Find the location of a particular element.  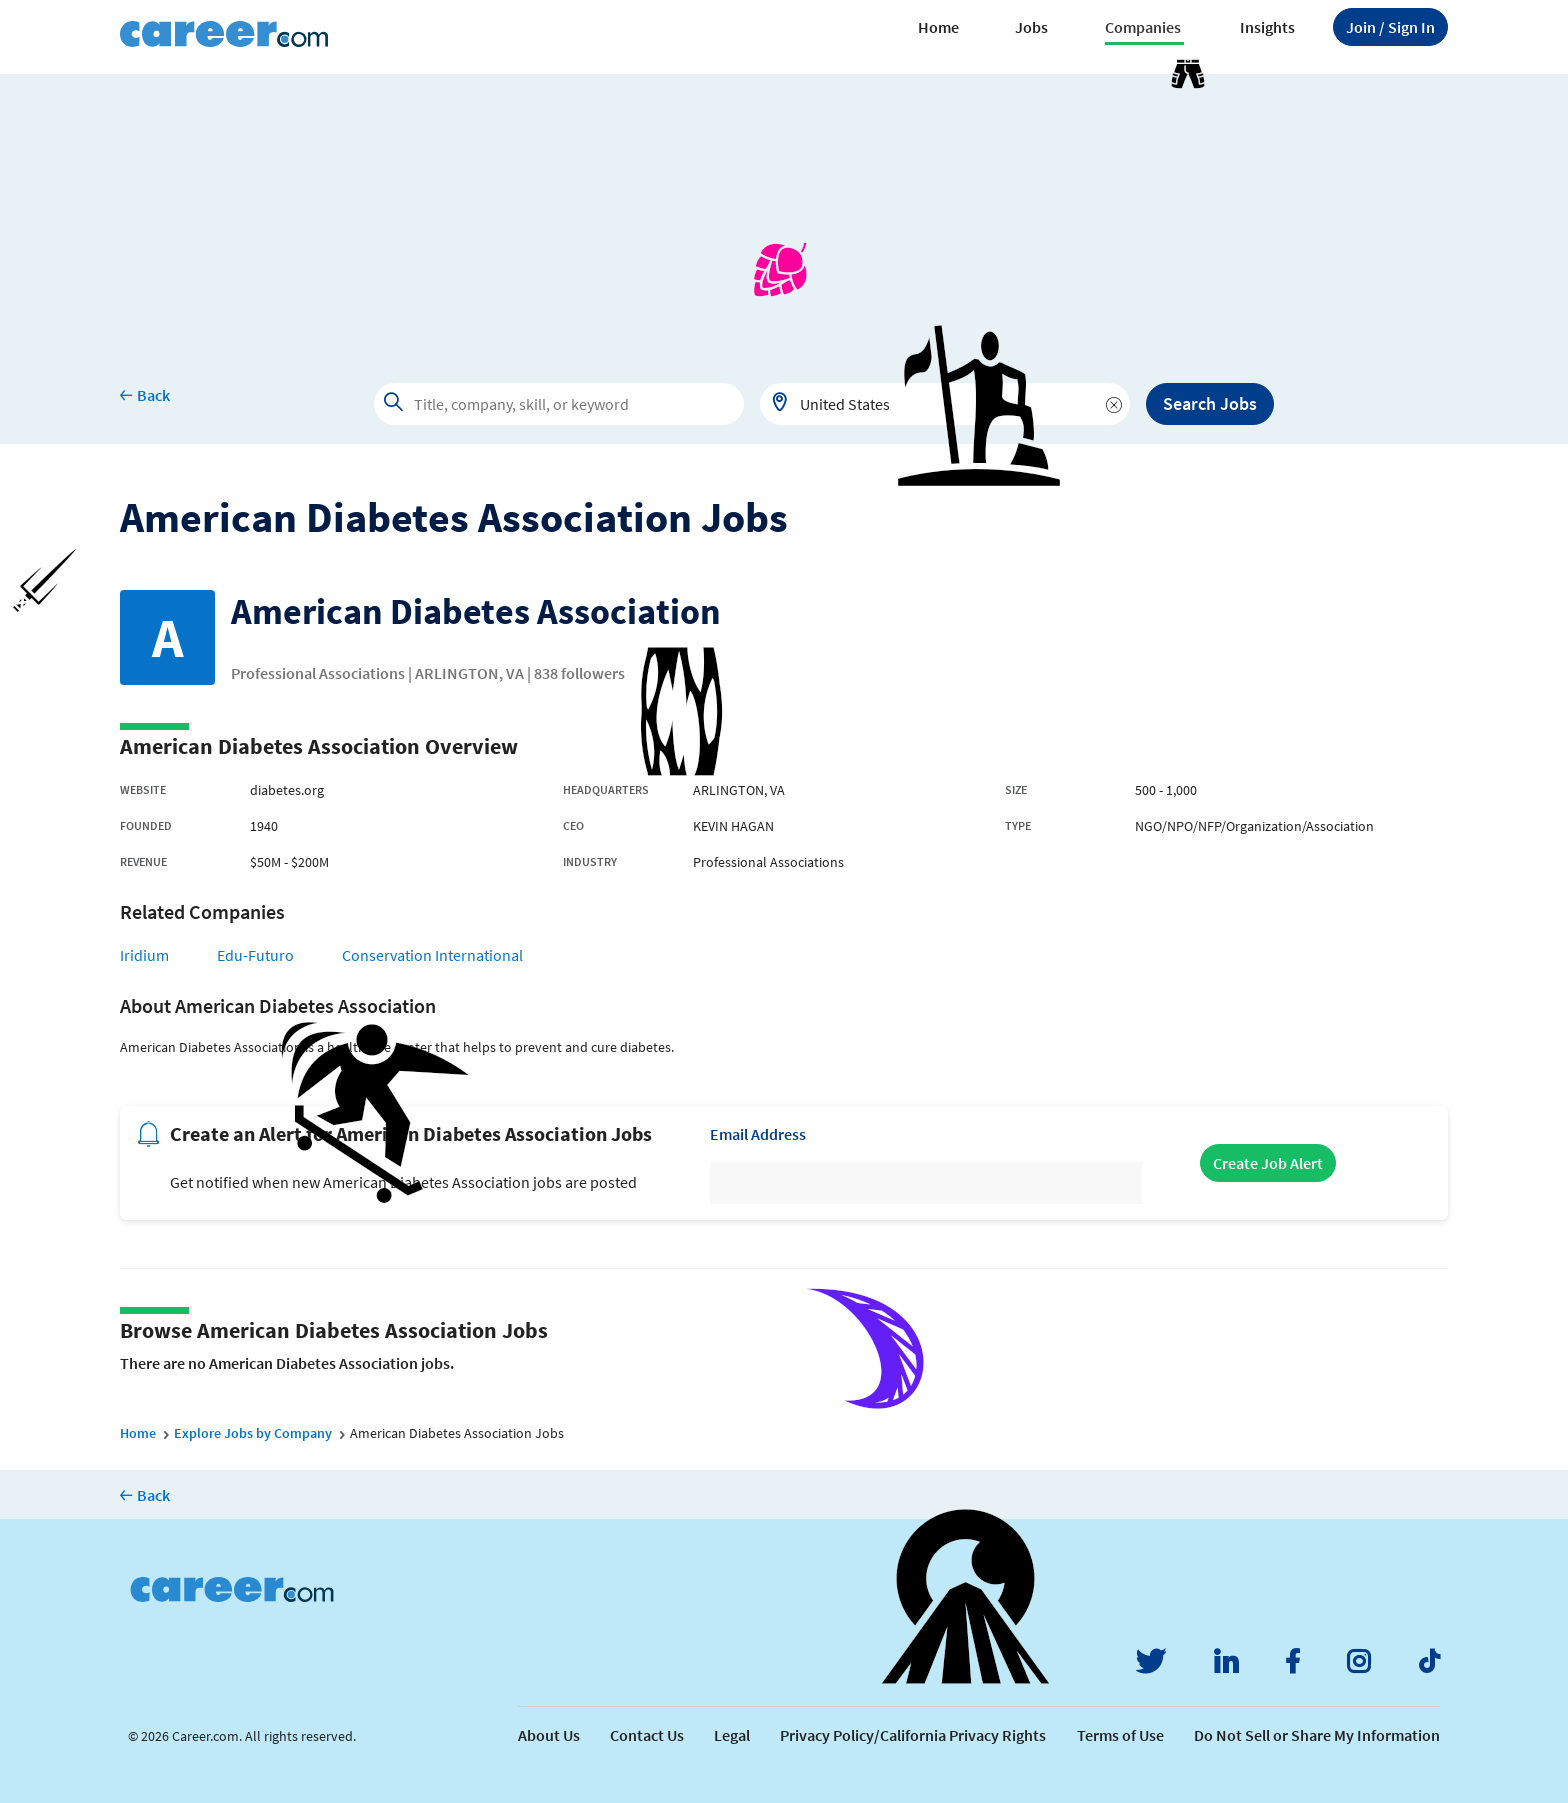

indicates conquest or victory achievement is located at coordinates (979, 406).